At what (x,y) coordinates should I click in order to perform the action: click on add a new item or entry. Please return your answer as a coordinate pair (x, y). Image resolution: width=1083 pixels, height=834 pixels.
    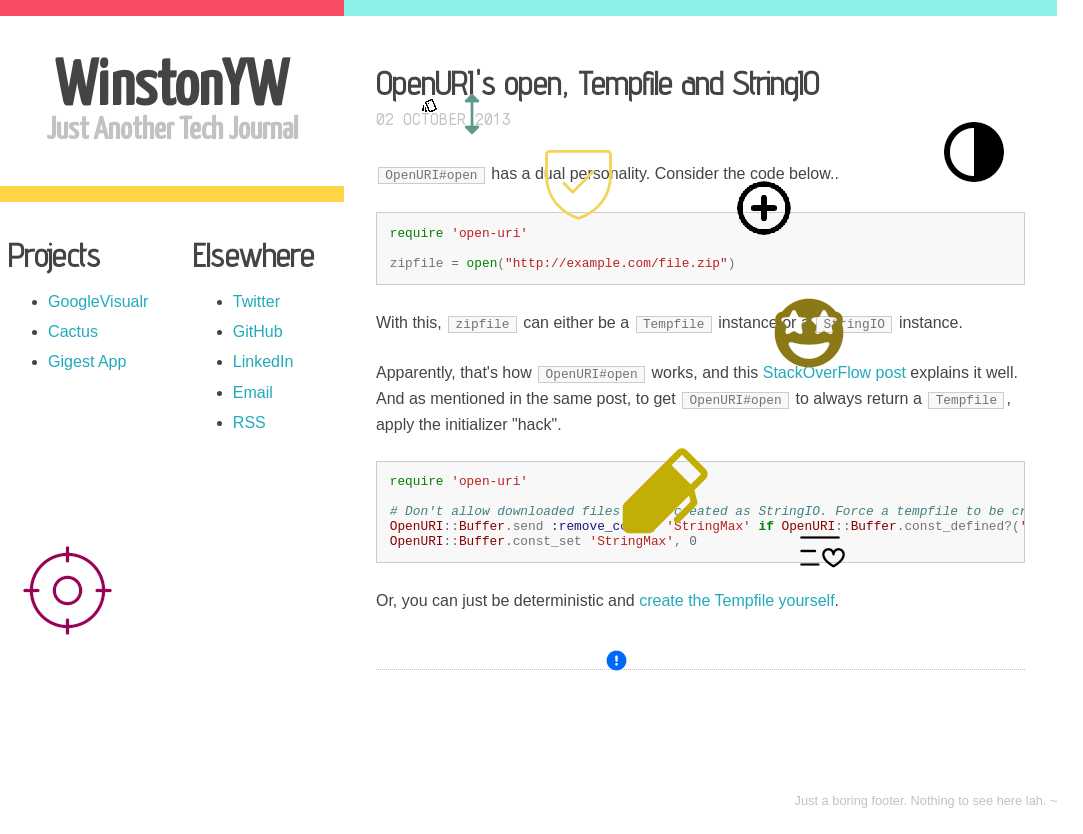
    Looking at the image, I should click on (764, 208).